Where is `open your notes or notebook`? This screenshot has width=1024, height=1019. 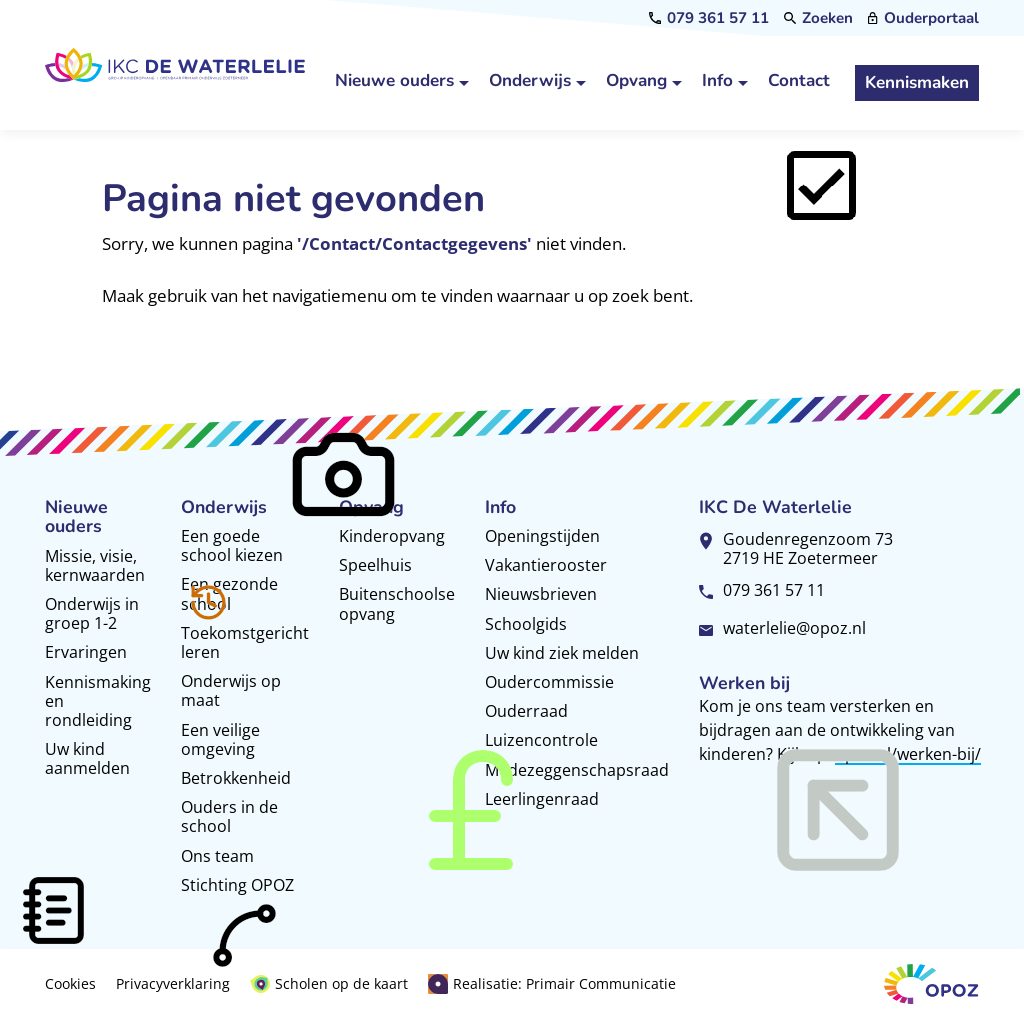
open your notes or notebook is located at coordinates (56, 910).